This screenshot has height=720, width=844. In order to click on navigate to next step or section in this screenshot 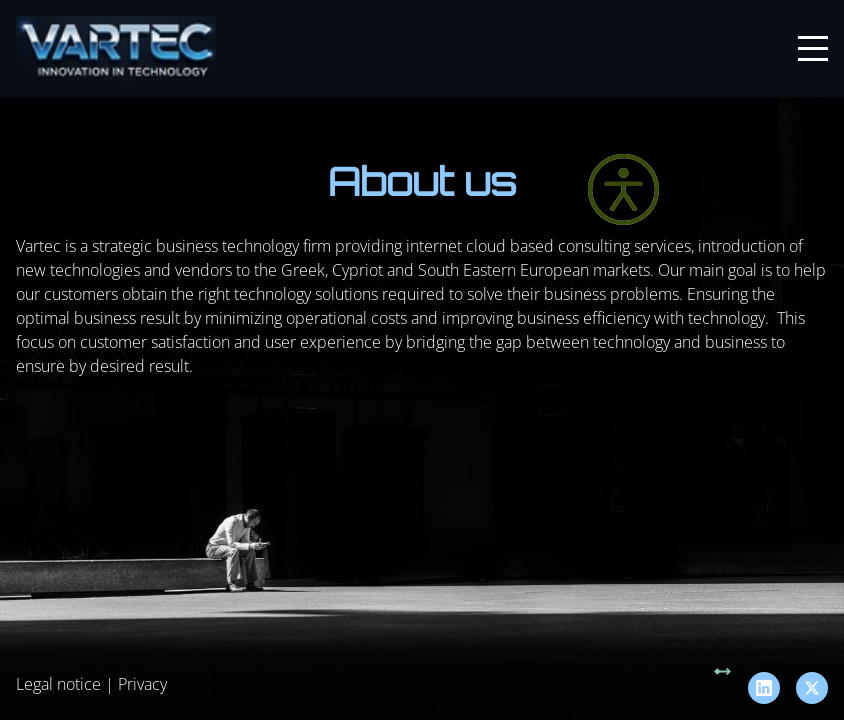, I will do `click(722, 671)`.